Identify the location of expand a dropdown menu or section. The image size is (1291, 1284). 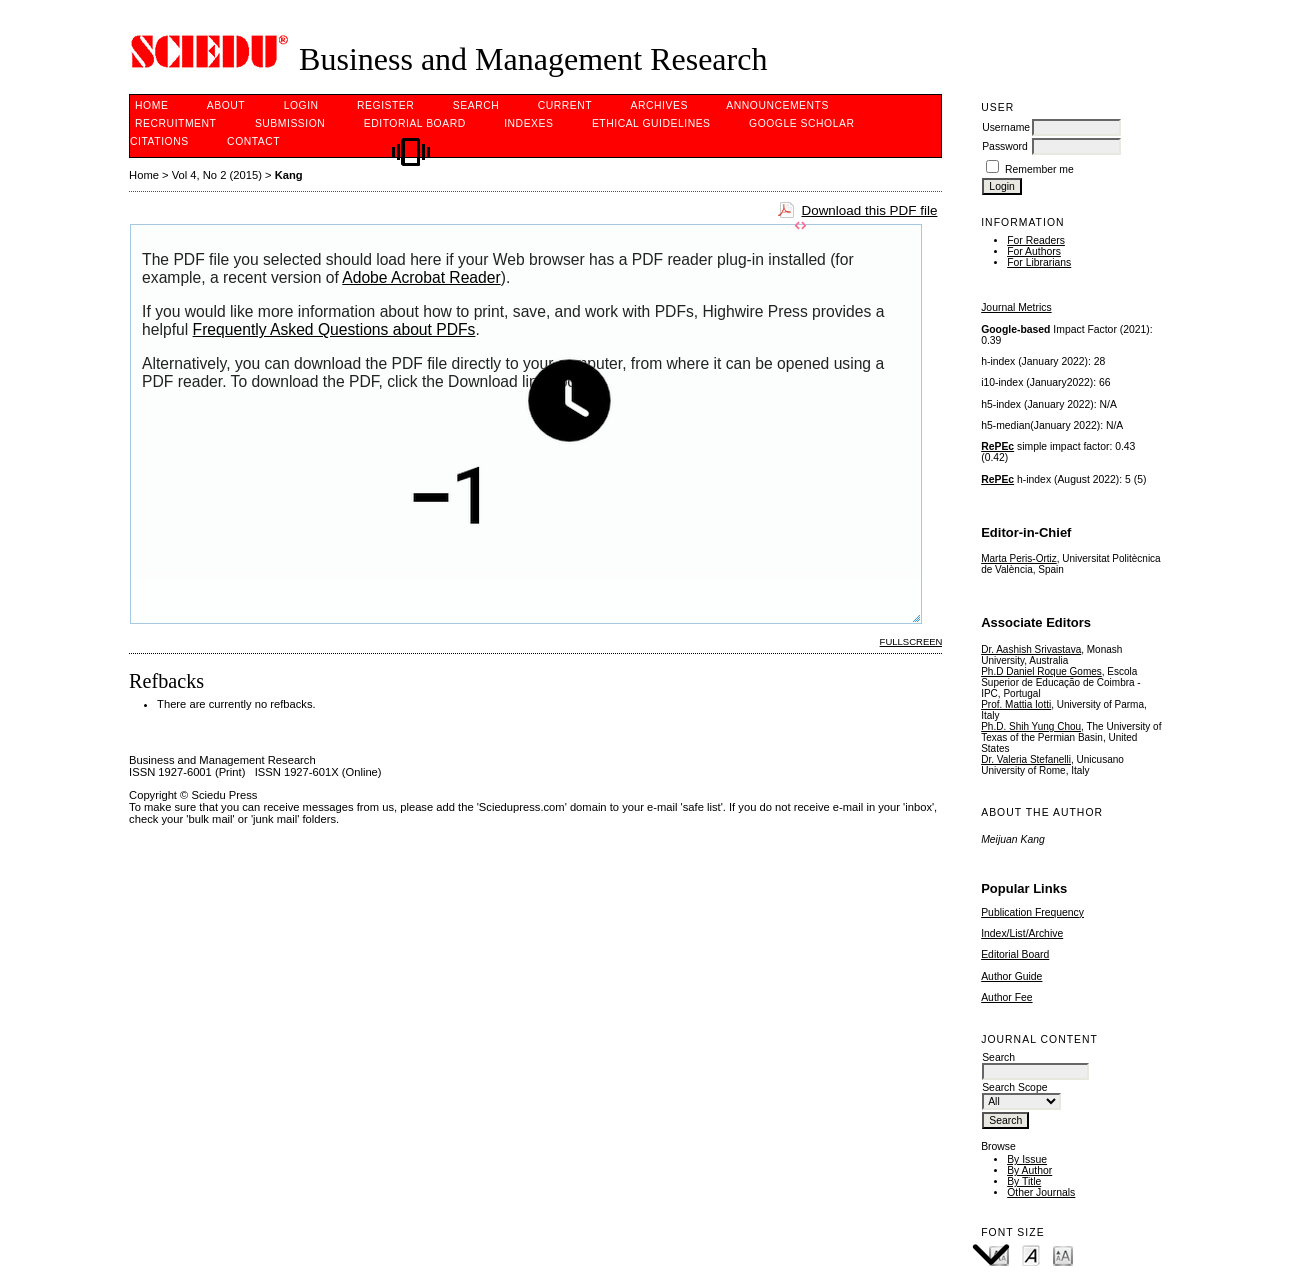
(991, 1252).